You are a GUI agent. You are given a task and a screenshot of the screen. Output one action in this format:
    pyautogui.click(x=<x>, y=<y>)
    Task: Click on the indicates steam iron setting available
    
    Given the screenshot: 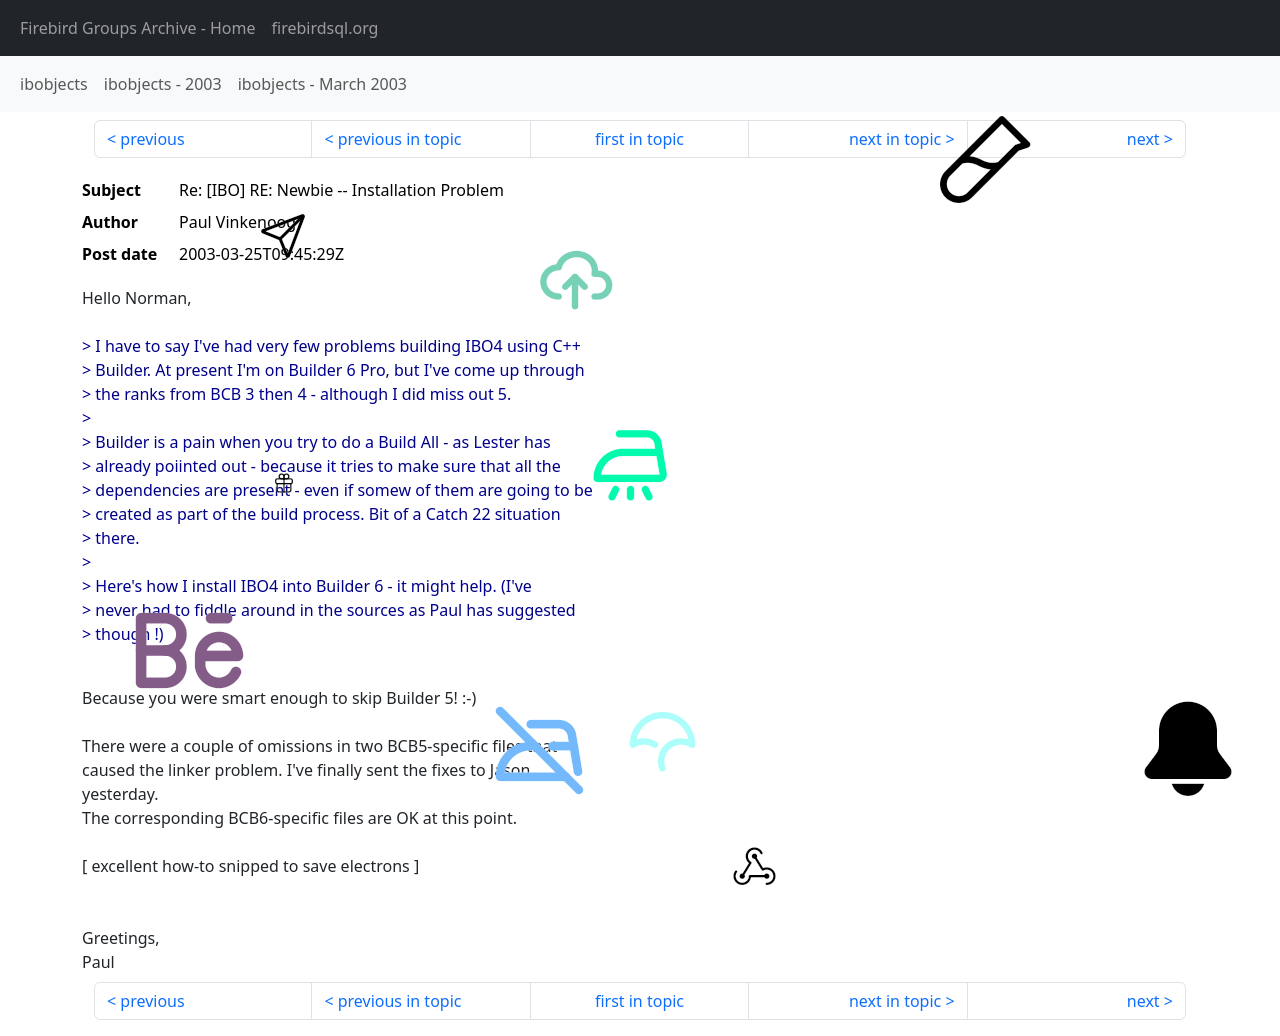 What is the action you would take?
    pyautogui.click(x=630, y=463)
    